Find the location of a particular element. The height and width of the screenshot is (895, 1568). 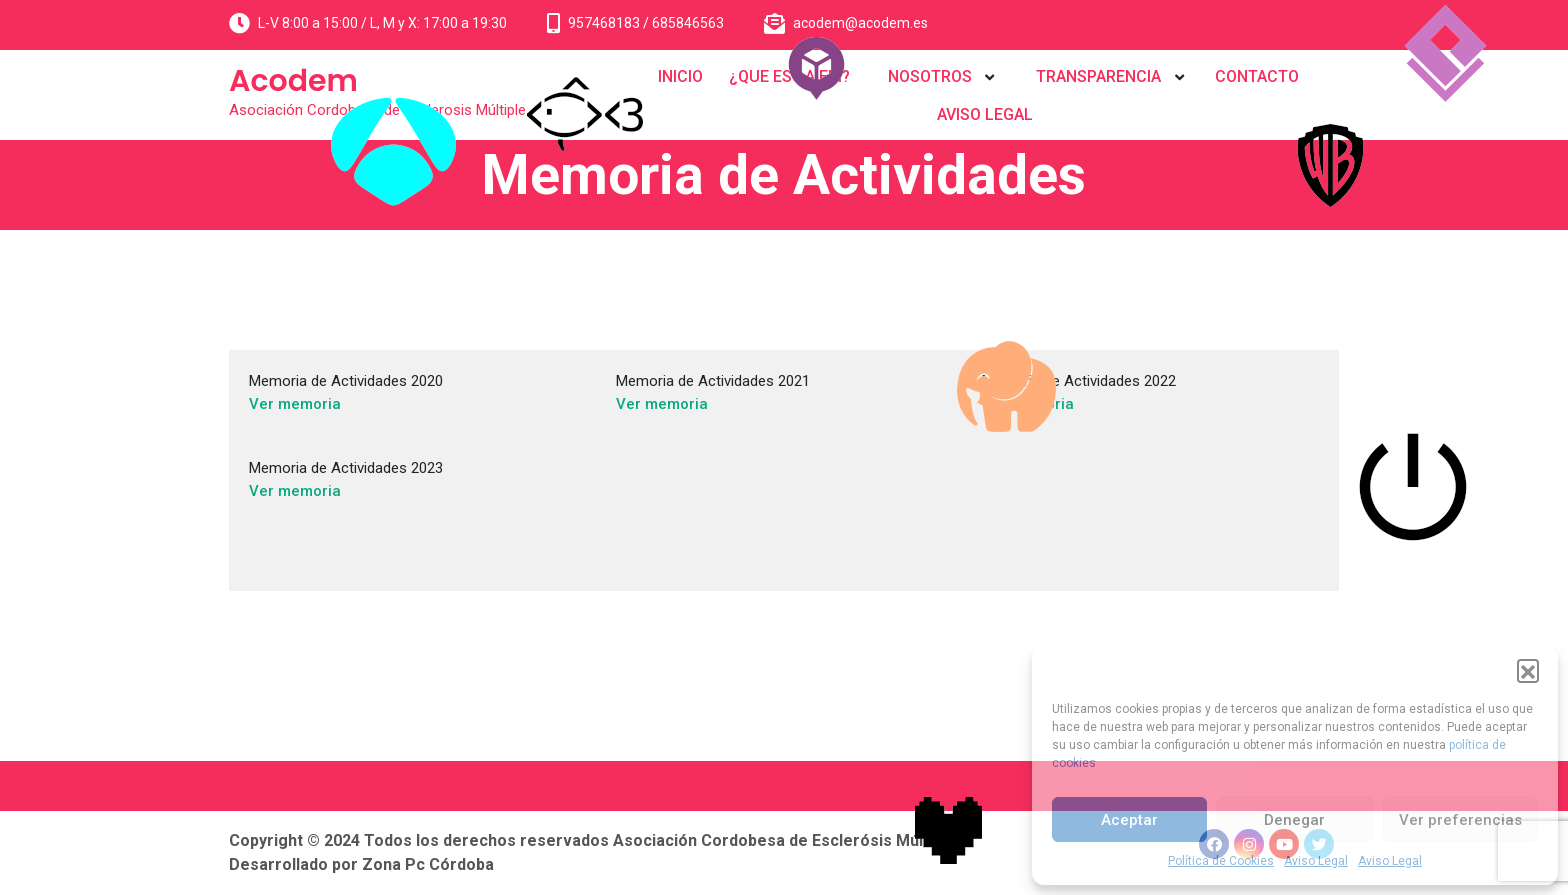

warner bros. official logo is located at coordinates (1330, 165).